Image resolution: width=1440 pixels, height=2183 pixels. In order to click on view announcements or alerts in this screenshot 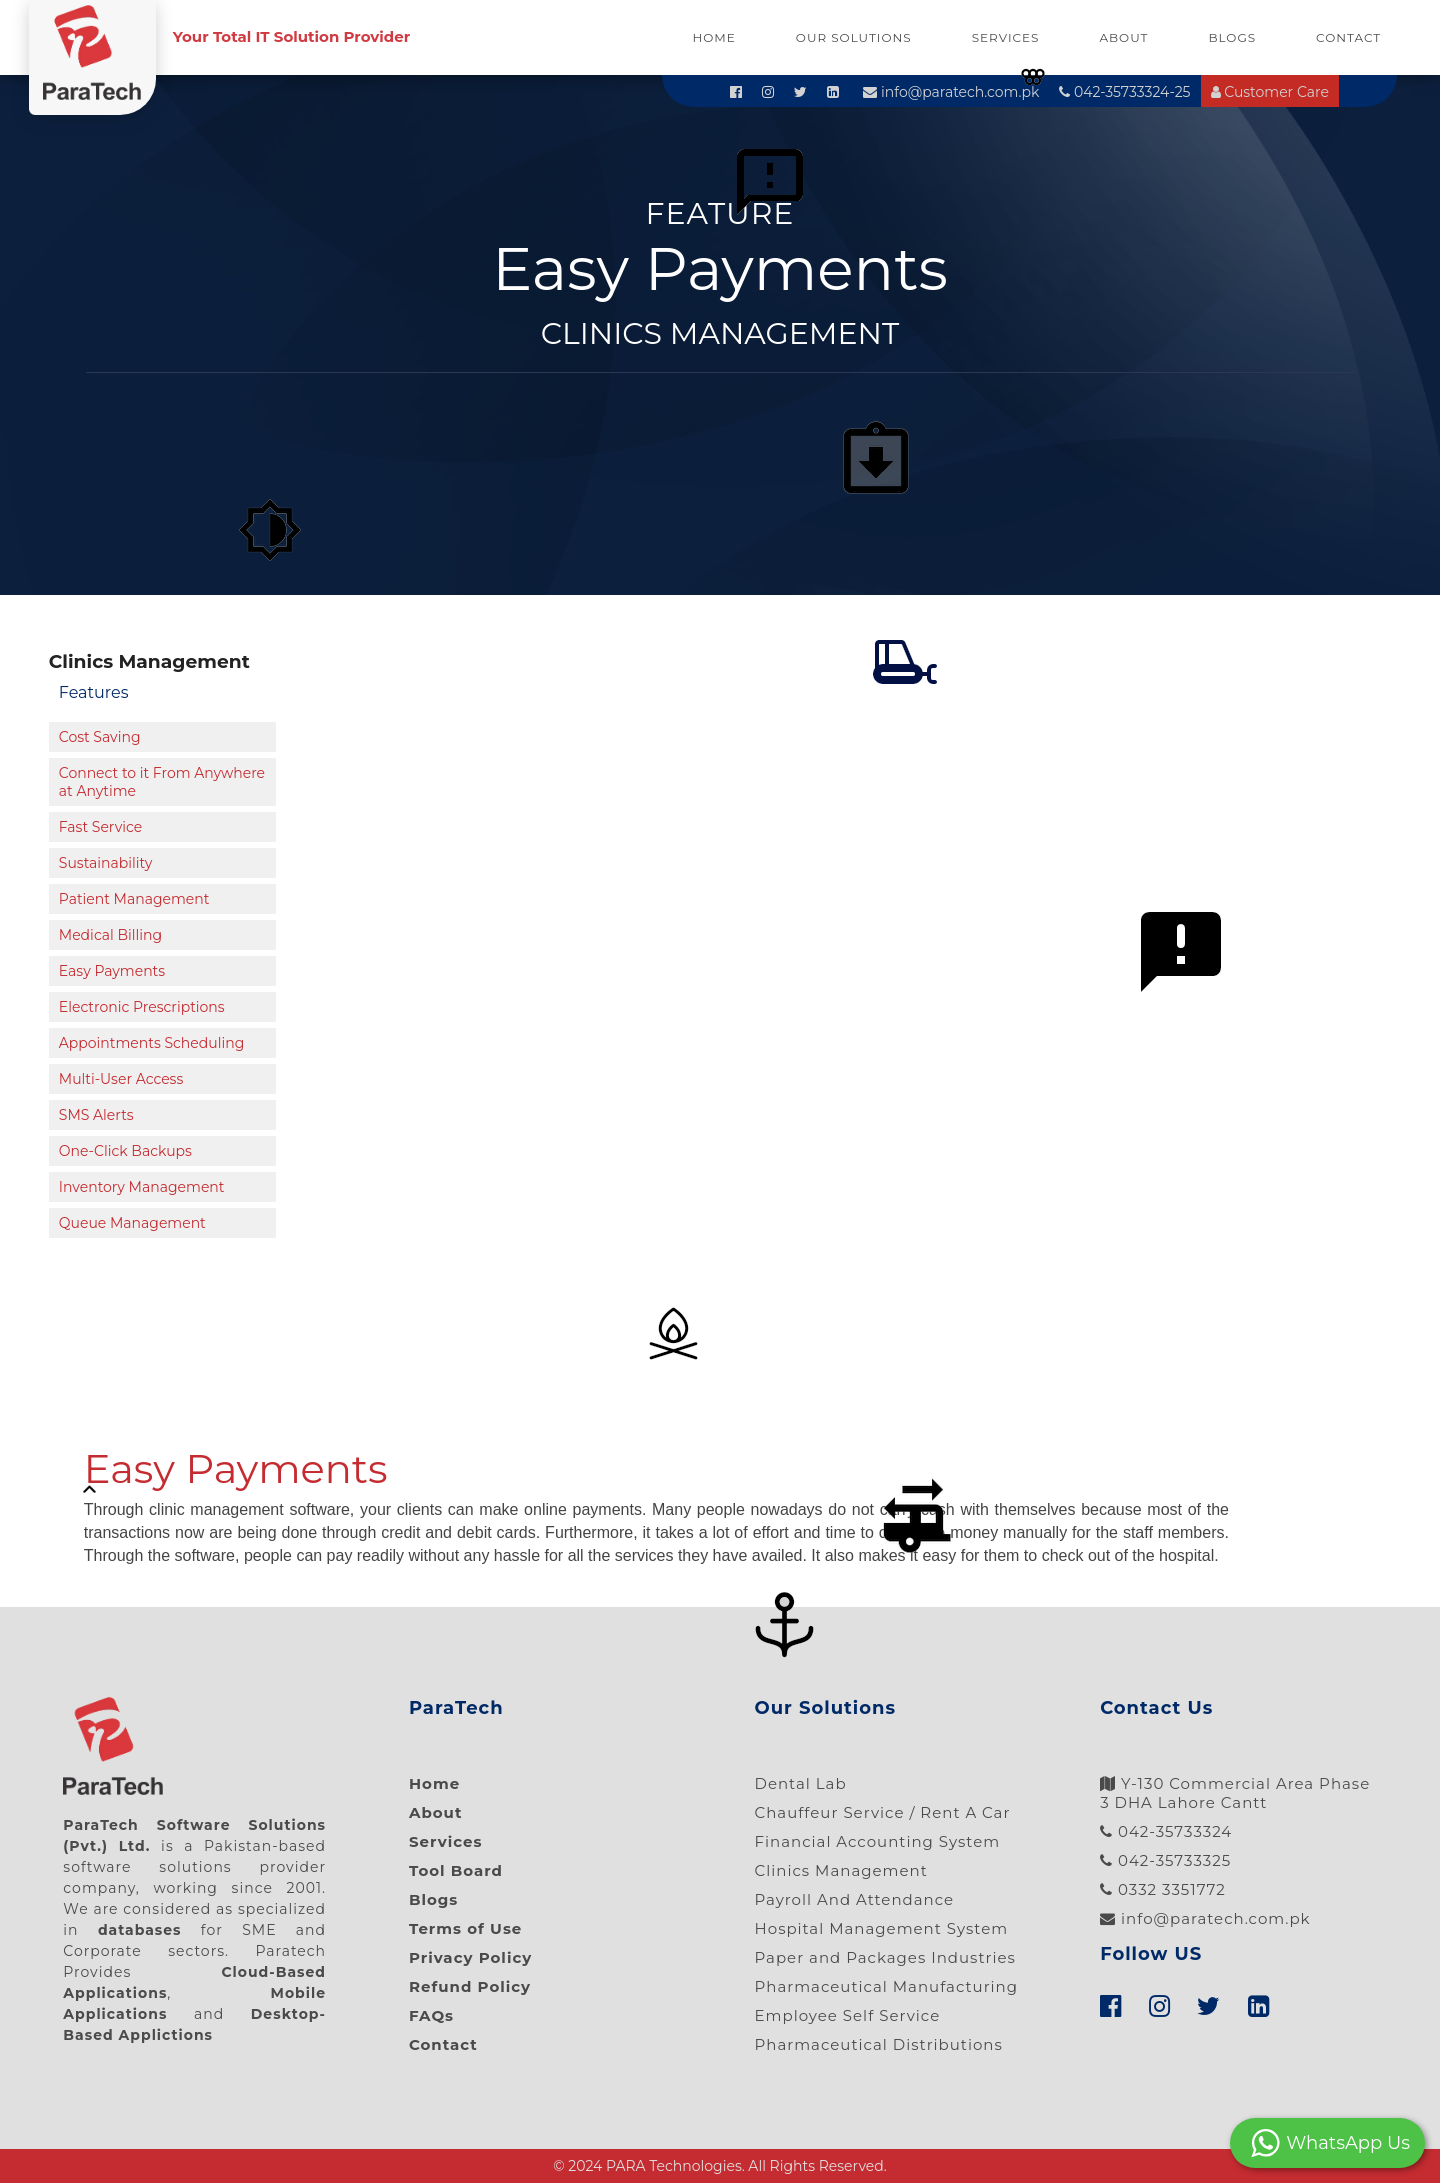, I will do `click(1181, 952)`.